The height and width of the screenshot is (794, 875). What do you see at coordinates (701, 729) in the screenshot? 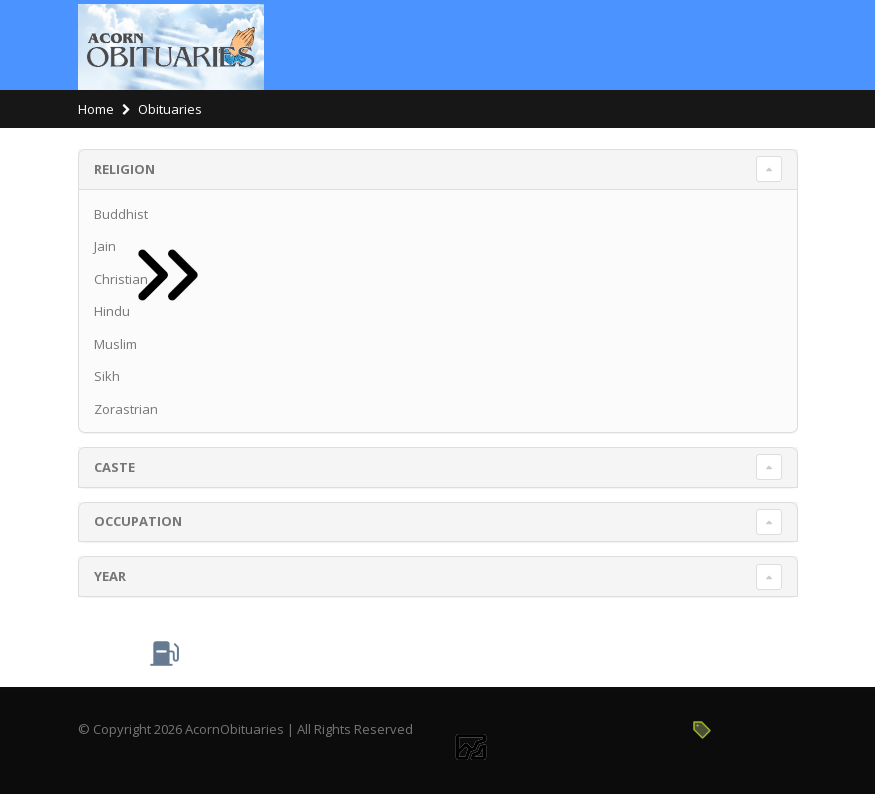
I see `add a tag or label to an item` at bounding box center [701, 729].